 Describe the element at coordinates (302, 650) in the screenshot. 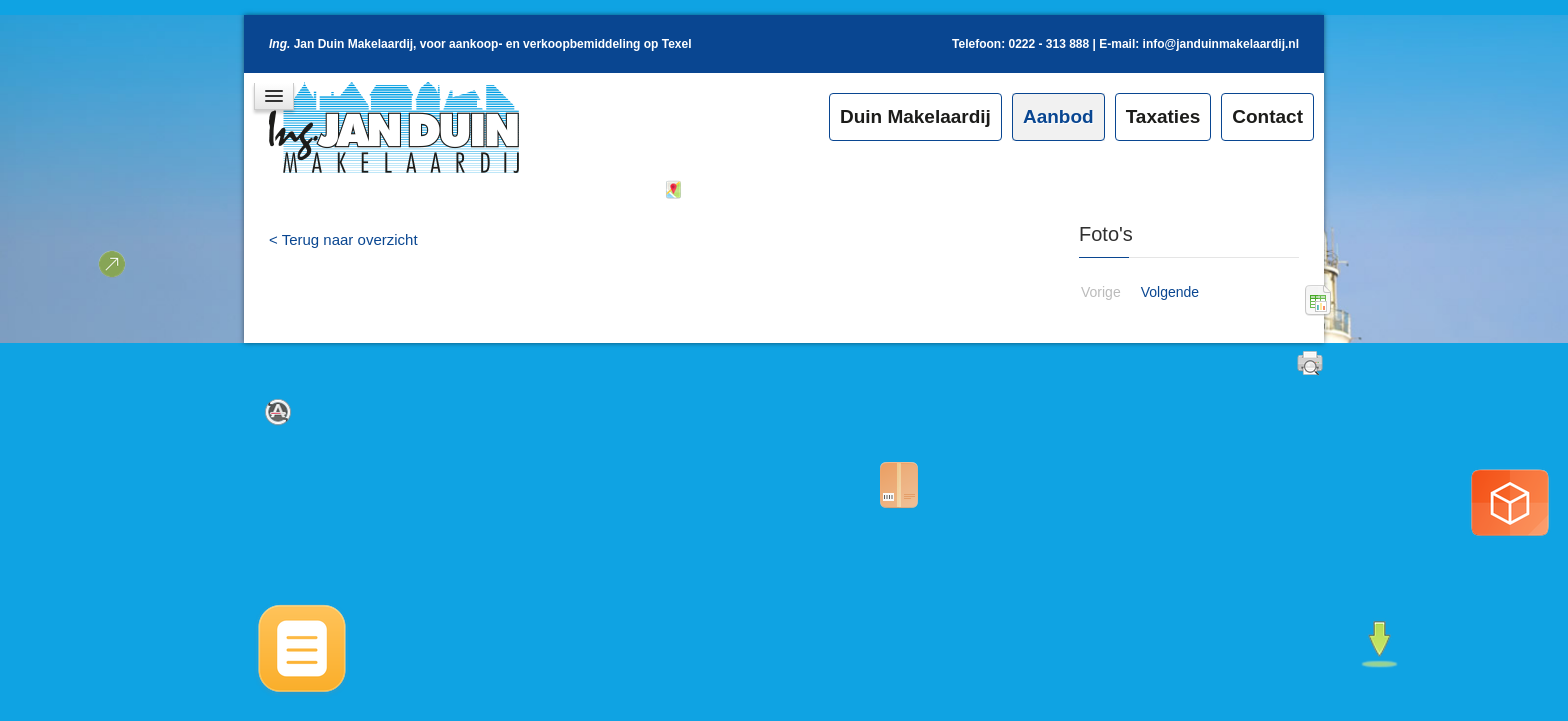

I see `access desklet preferences and settings` at that location.